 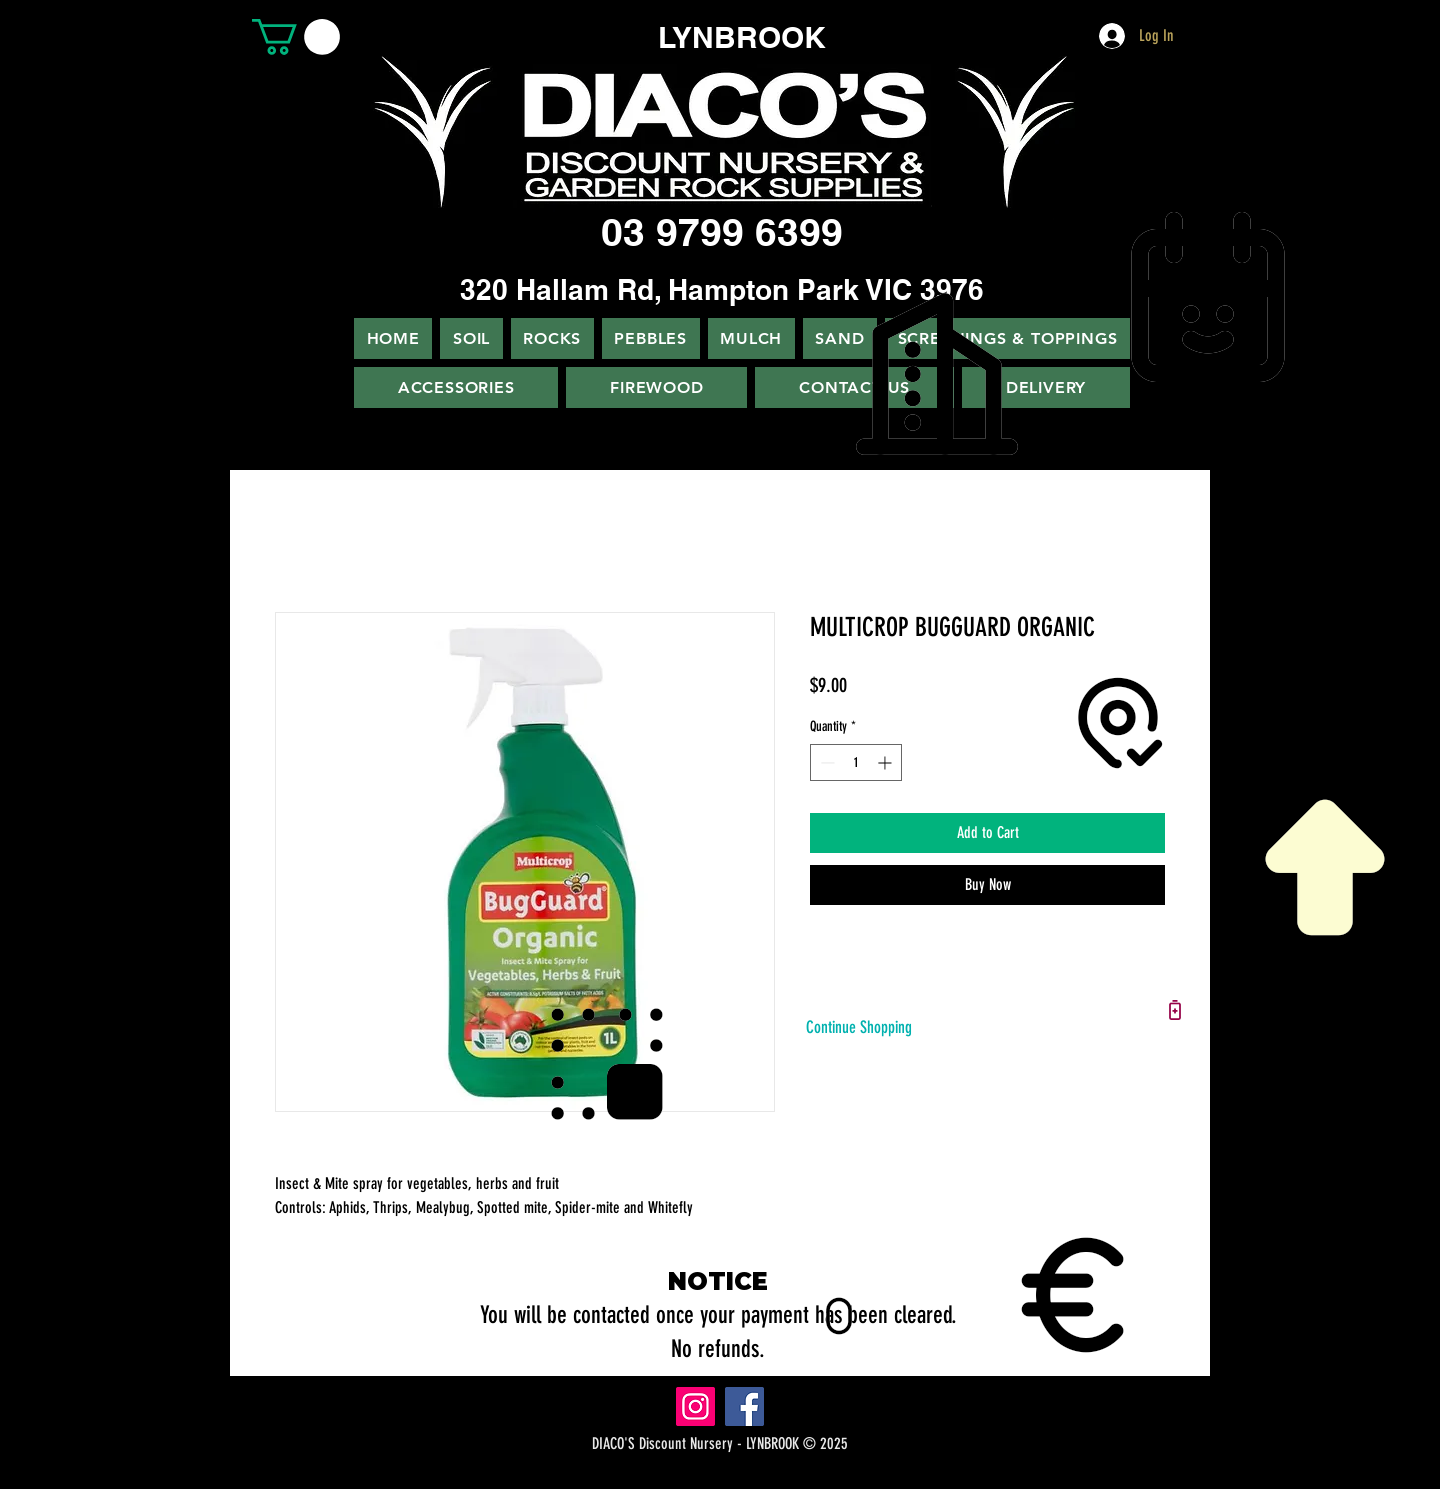 What do you see at coordinates (1175, 1010) in the screenshot?
I see `add or extend battery life` at bounding box center [1175, 1010].